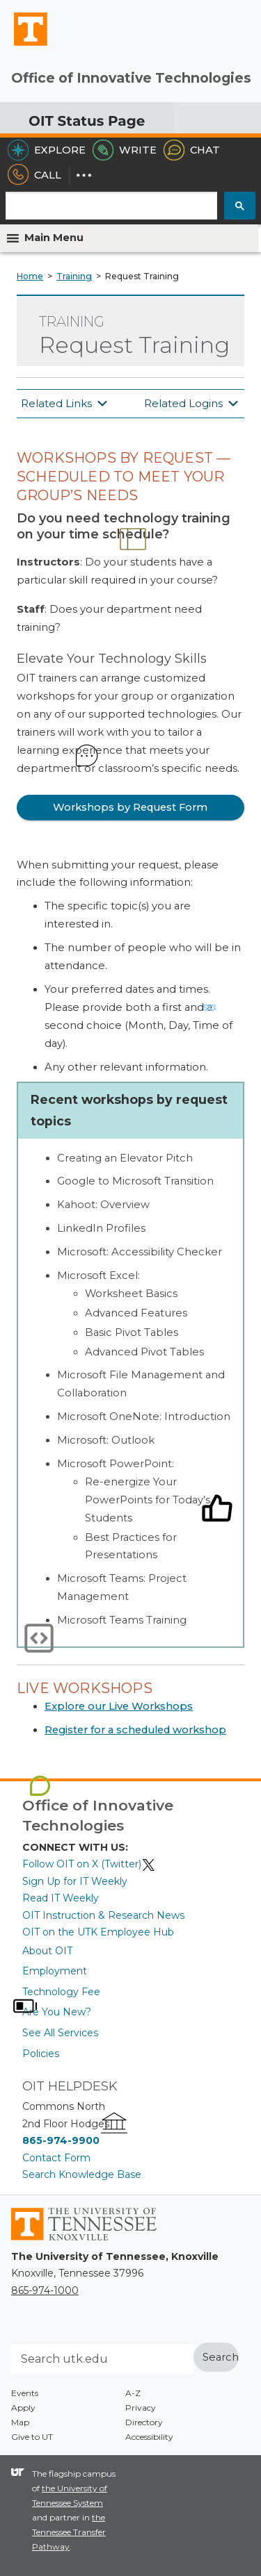  What do you see at coordinates (217, 1510) in the screenshot?
I see `like or approve a post` at bounding box center [217, 1510].